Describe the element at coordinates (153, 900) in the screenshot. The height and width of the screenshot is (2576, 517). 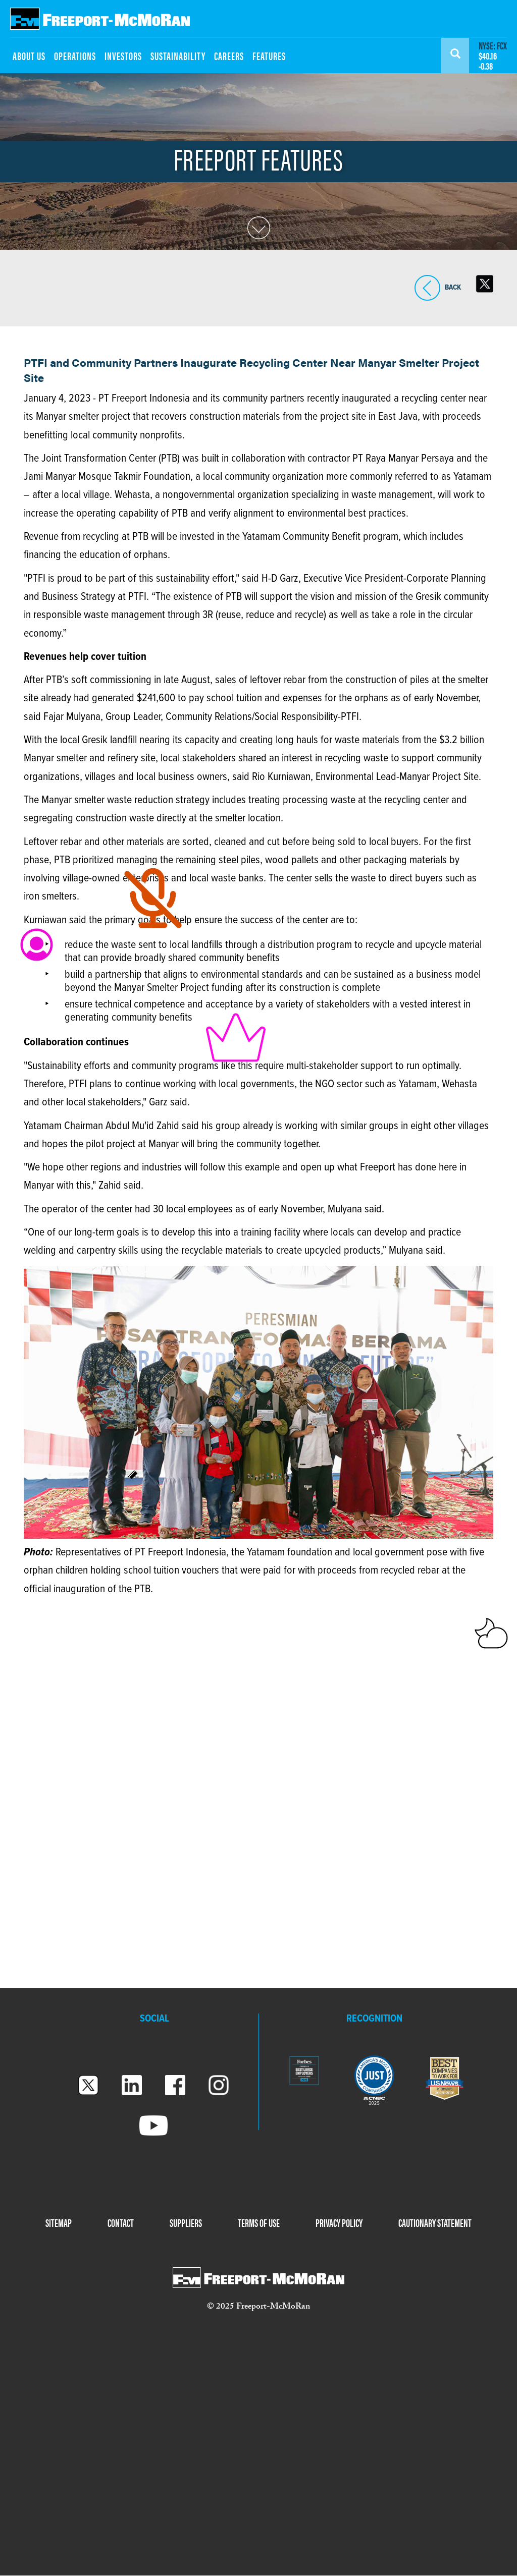
I see `mute your microphone` at that location.